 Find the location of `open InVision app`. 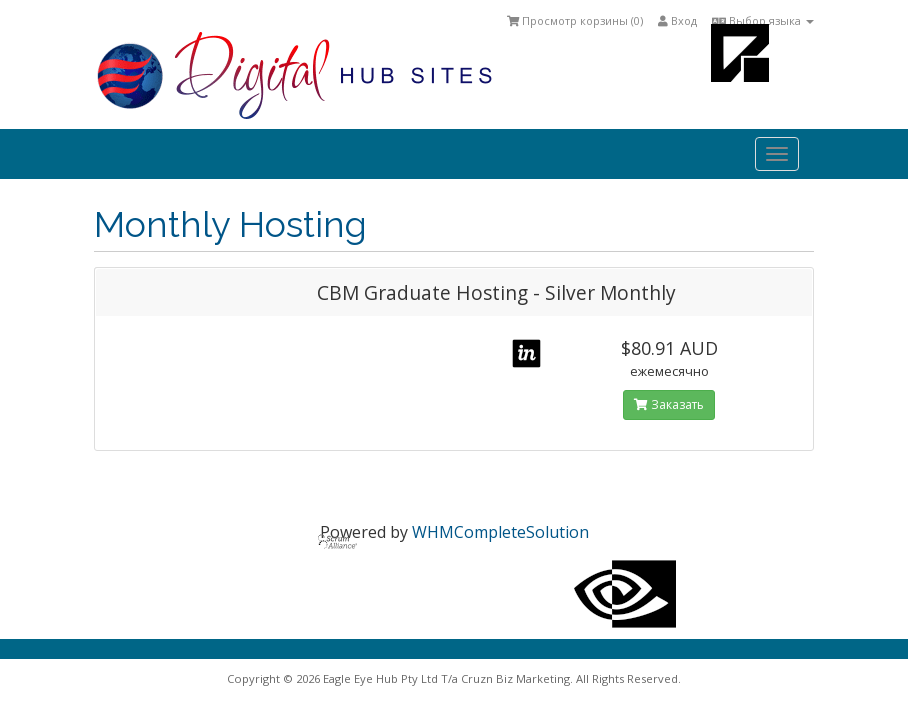

open InVision app is located at coordinates (526, 353).